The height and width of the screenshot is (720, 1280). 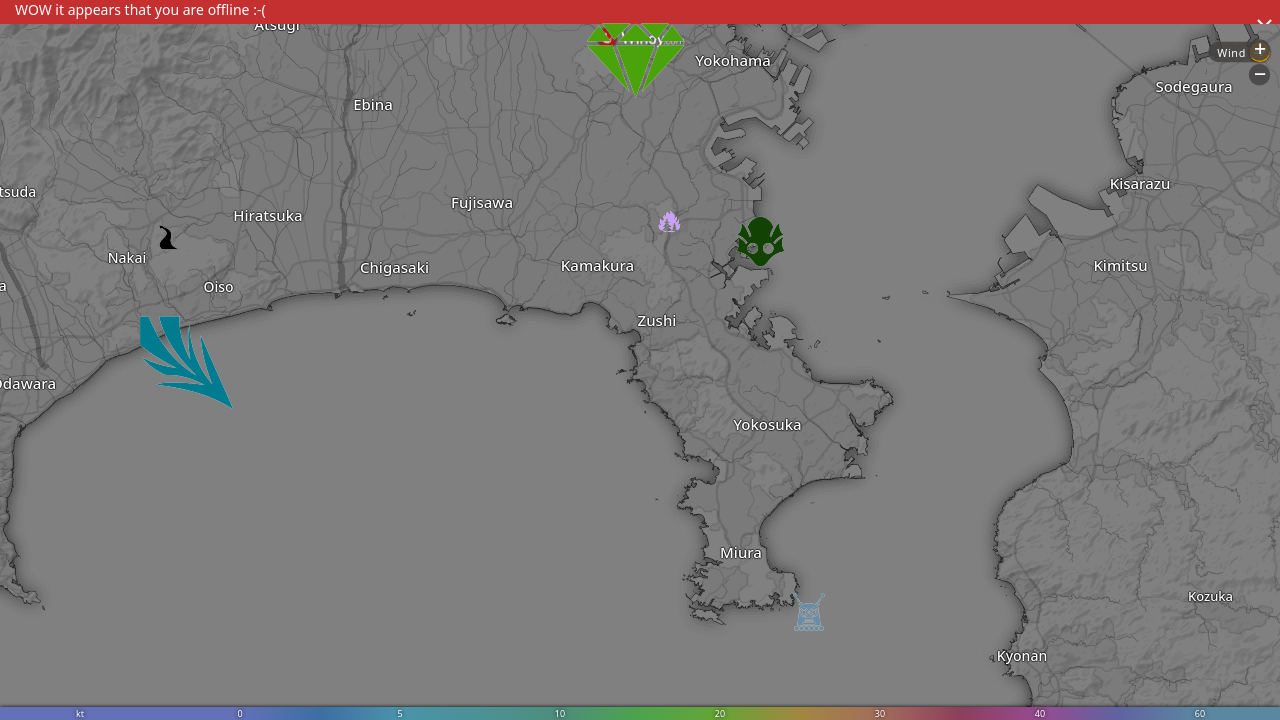 I want to click on access bot or AI assistant features, so click(x=809, y=612).